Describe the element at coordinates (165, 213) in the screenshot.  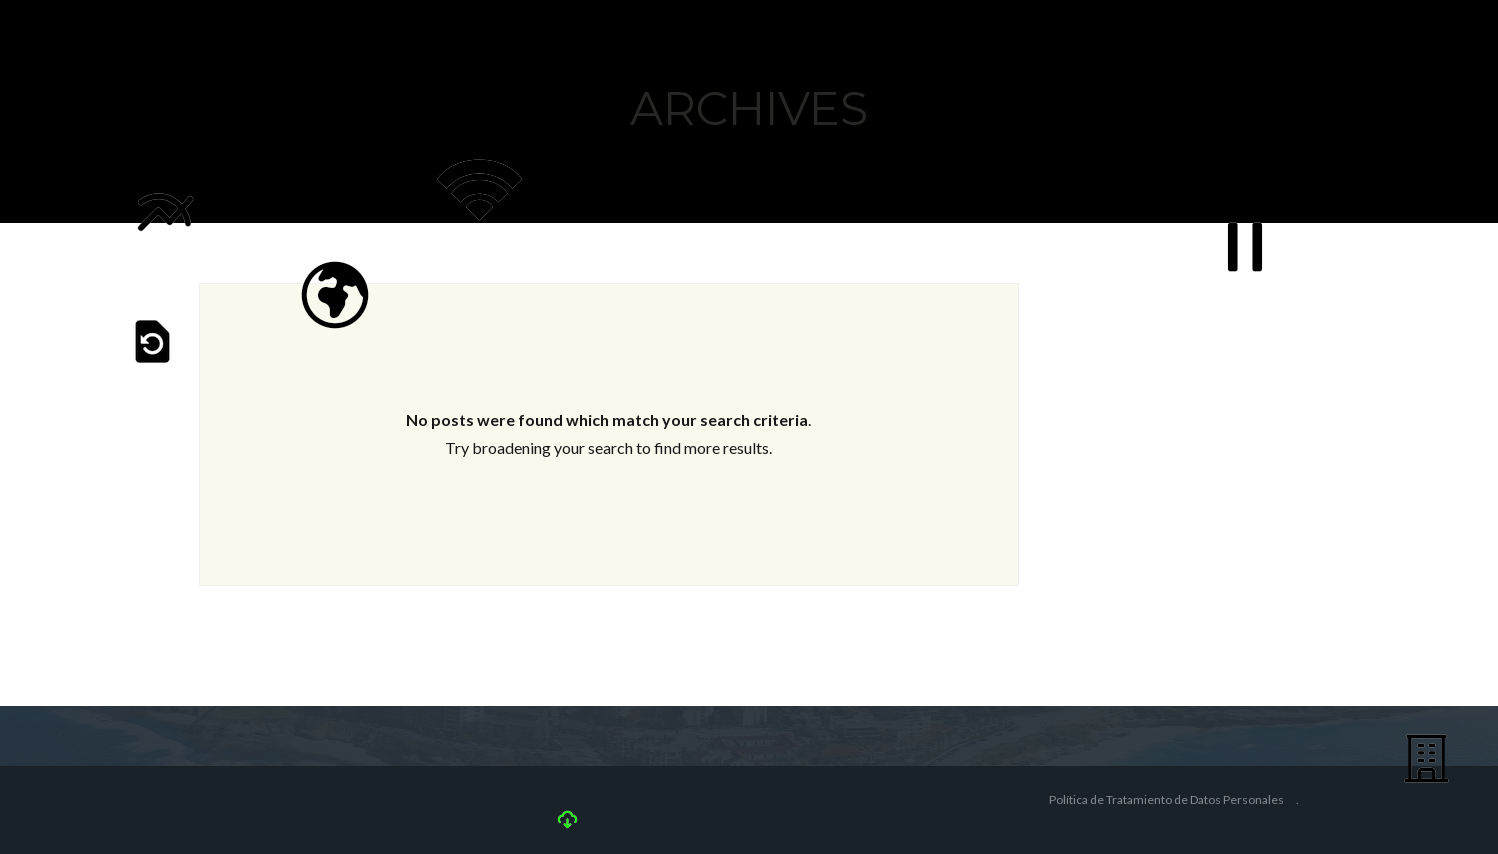
I see `view multi-line chart or graph data` at that location.